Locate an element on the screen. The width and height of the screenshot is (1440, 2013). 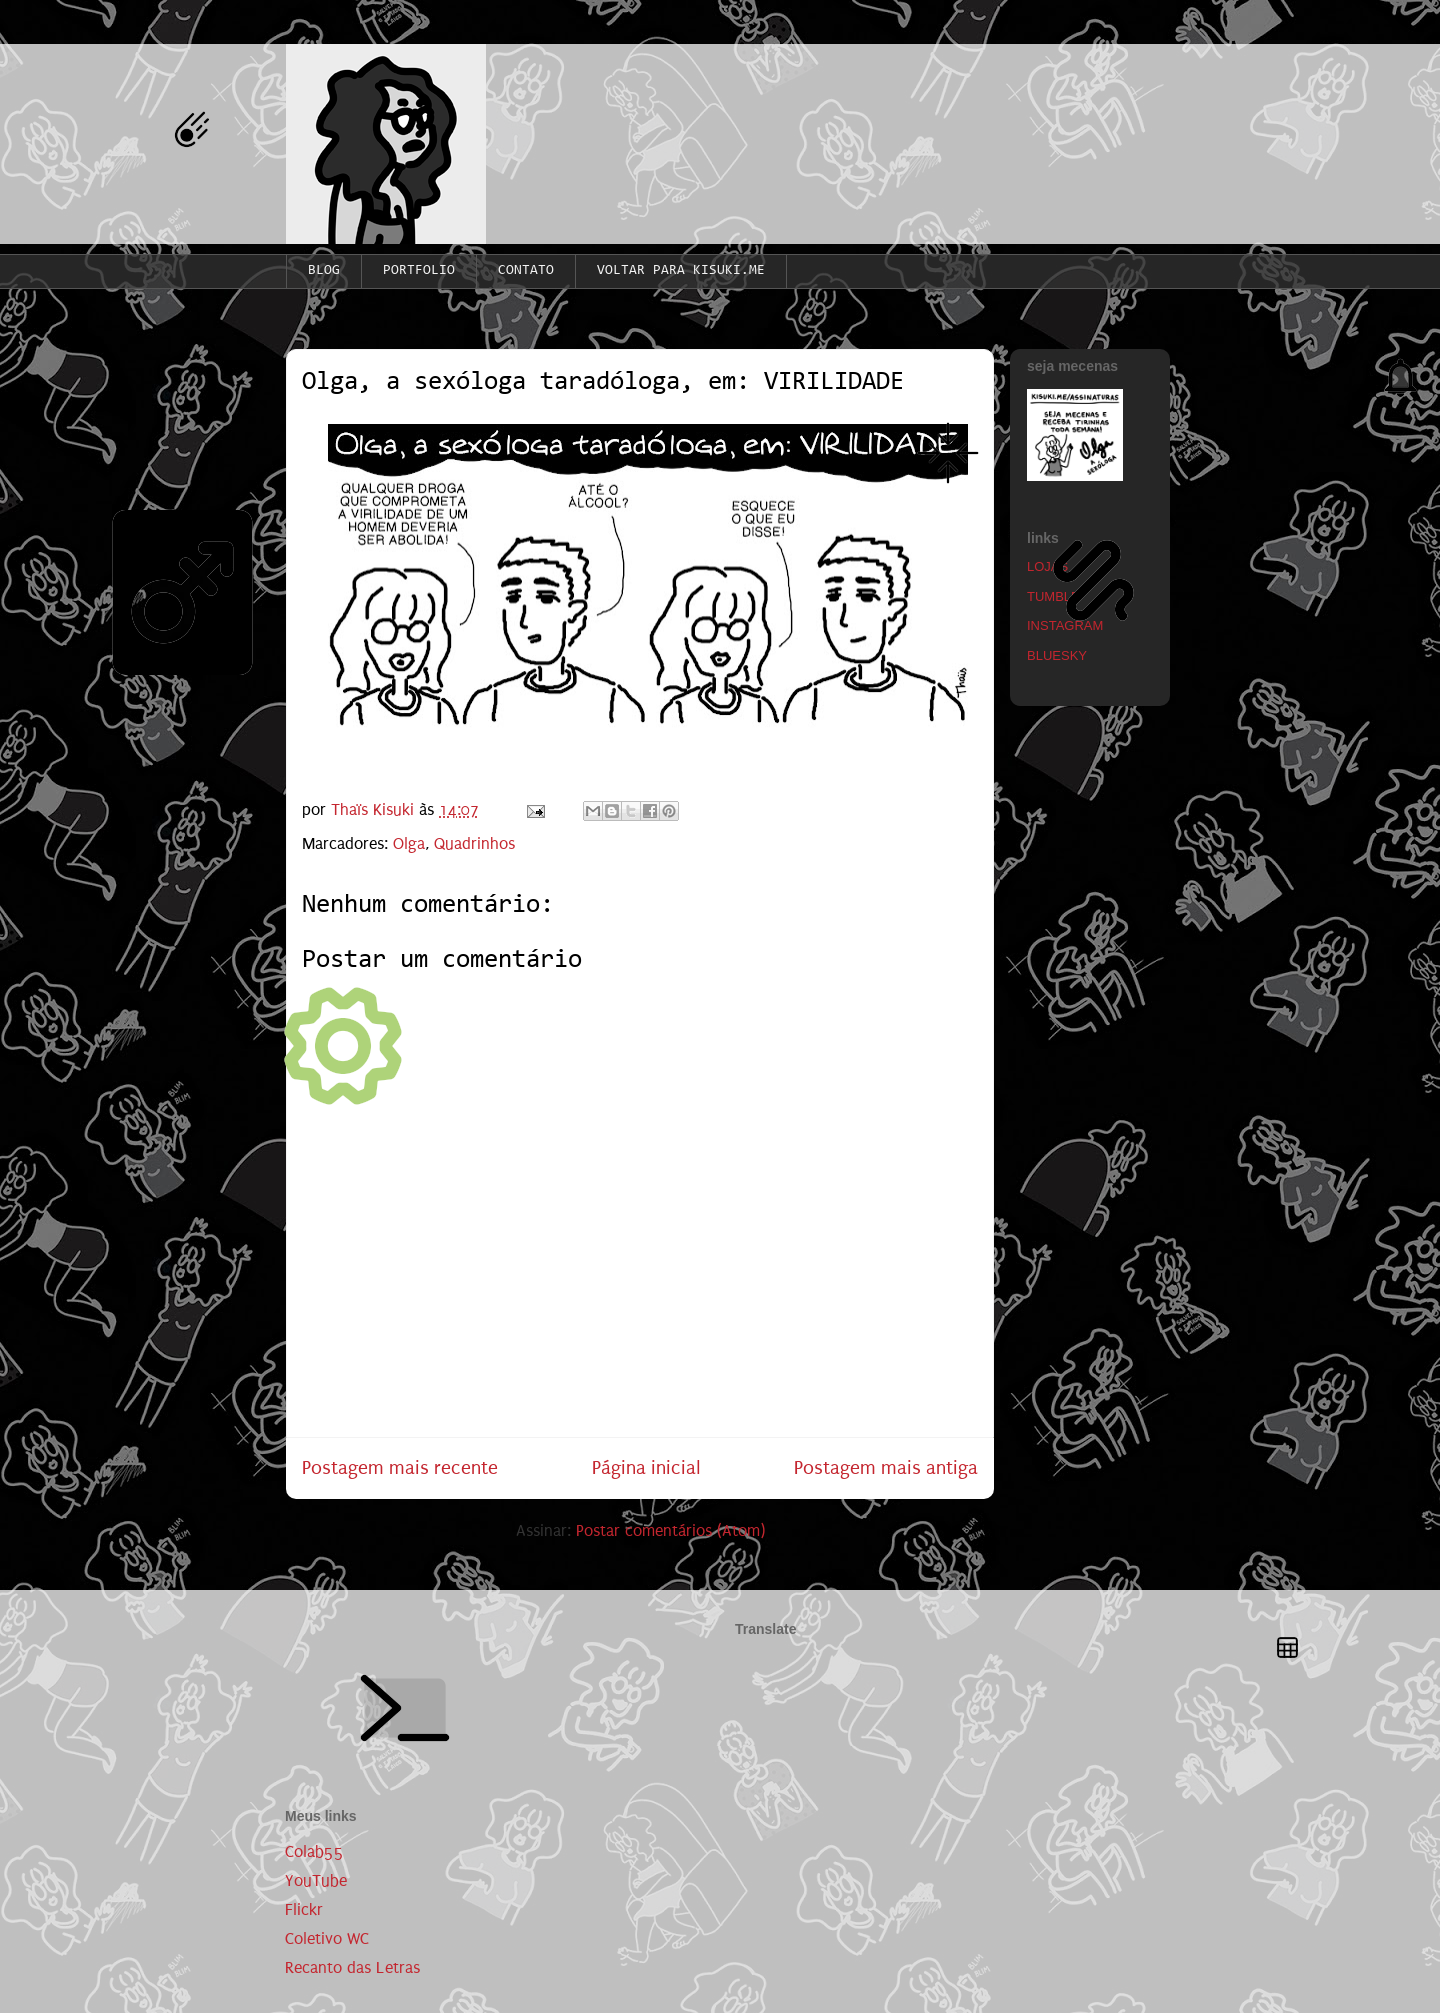
view your notifications is located at coordinates (1400, 377).